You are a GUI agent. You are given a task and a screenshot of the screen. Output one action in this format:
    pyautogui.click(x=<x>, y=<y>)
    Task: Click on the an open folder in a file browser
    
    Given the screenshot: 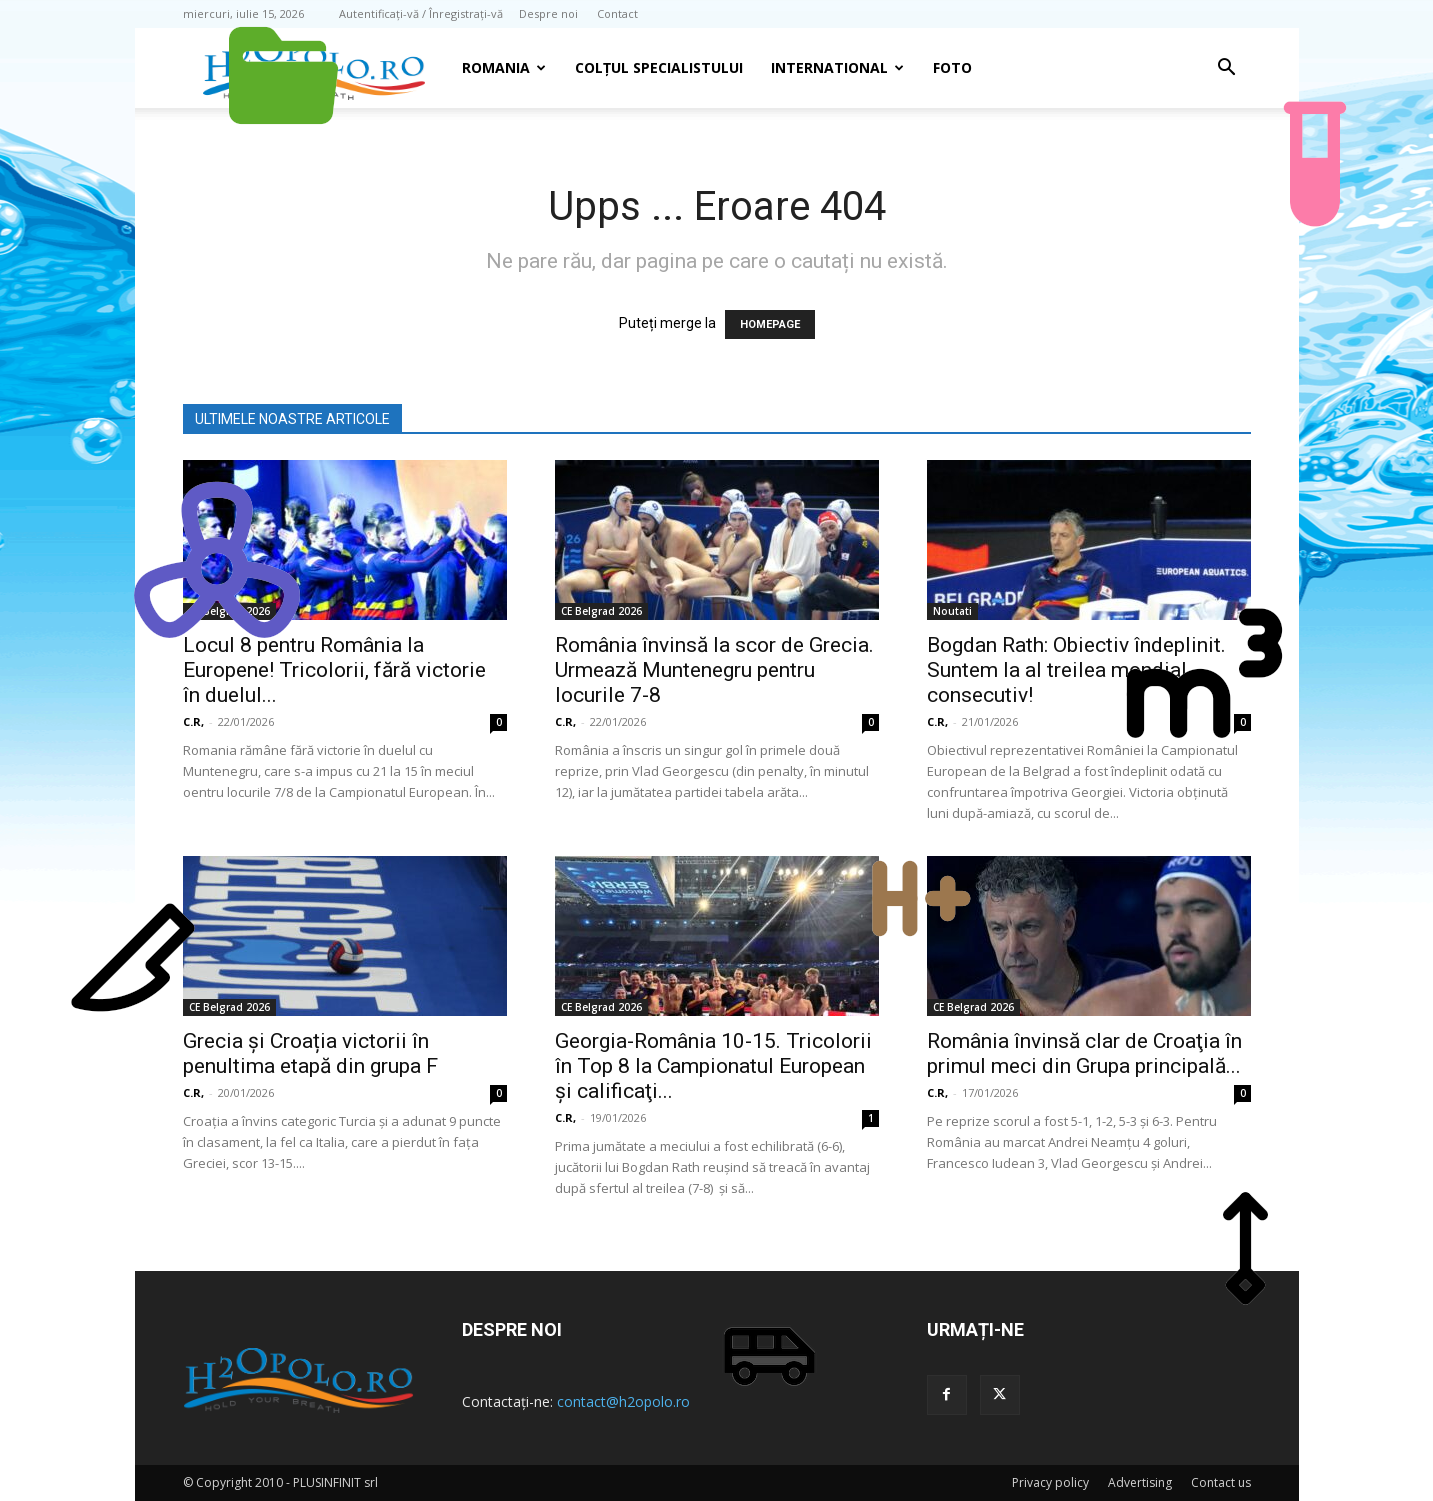 What is the action you would take?
    pyautogui.click(x=284, y=75)
    